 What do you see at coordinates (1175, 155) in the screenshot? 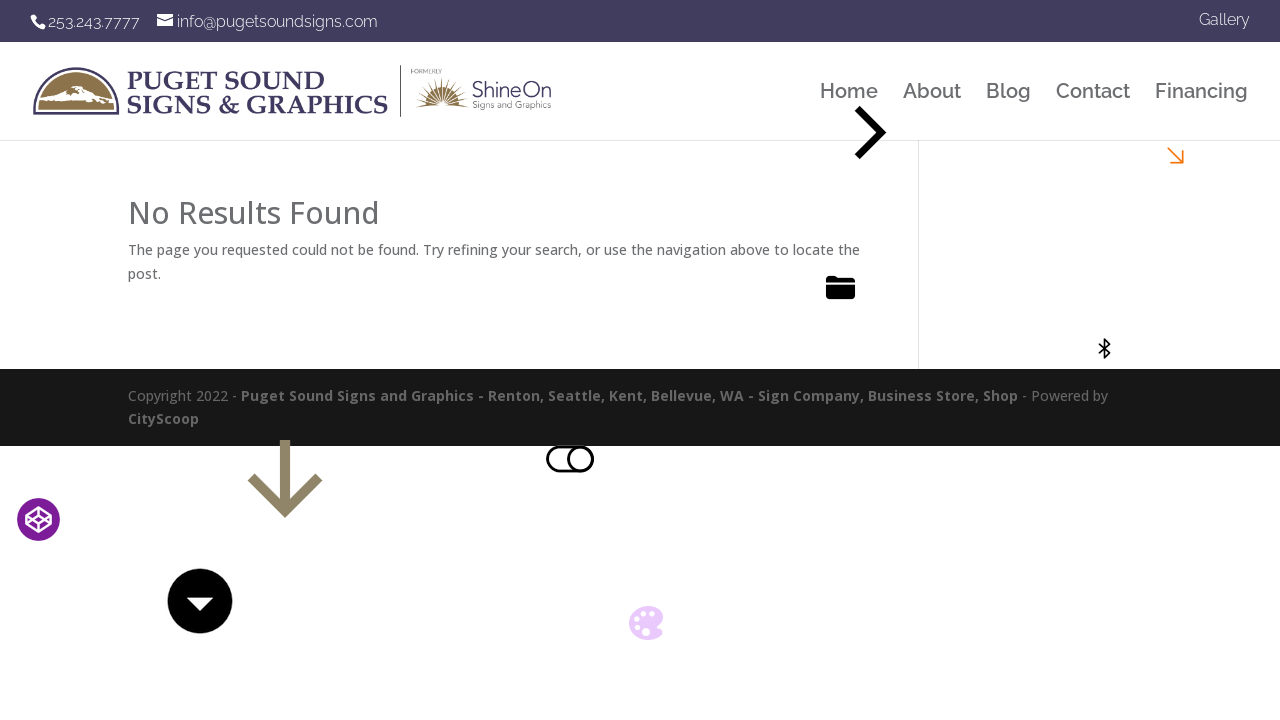
I see `navigate to the next item diagonally` at bounding box center [1175, 155].